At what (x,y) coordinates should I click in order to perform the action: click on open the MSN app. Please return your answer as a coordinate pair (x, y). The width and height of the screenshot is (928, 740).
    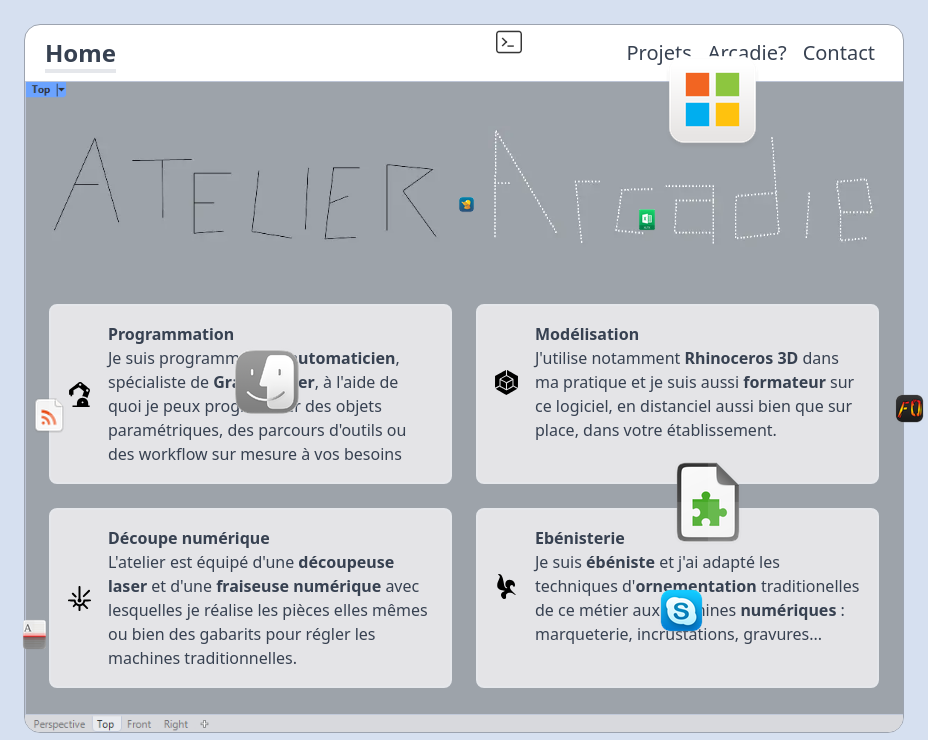
    Looking at the image, I should click on (712, 99).